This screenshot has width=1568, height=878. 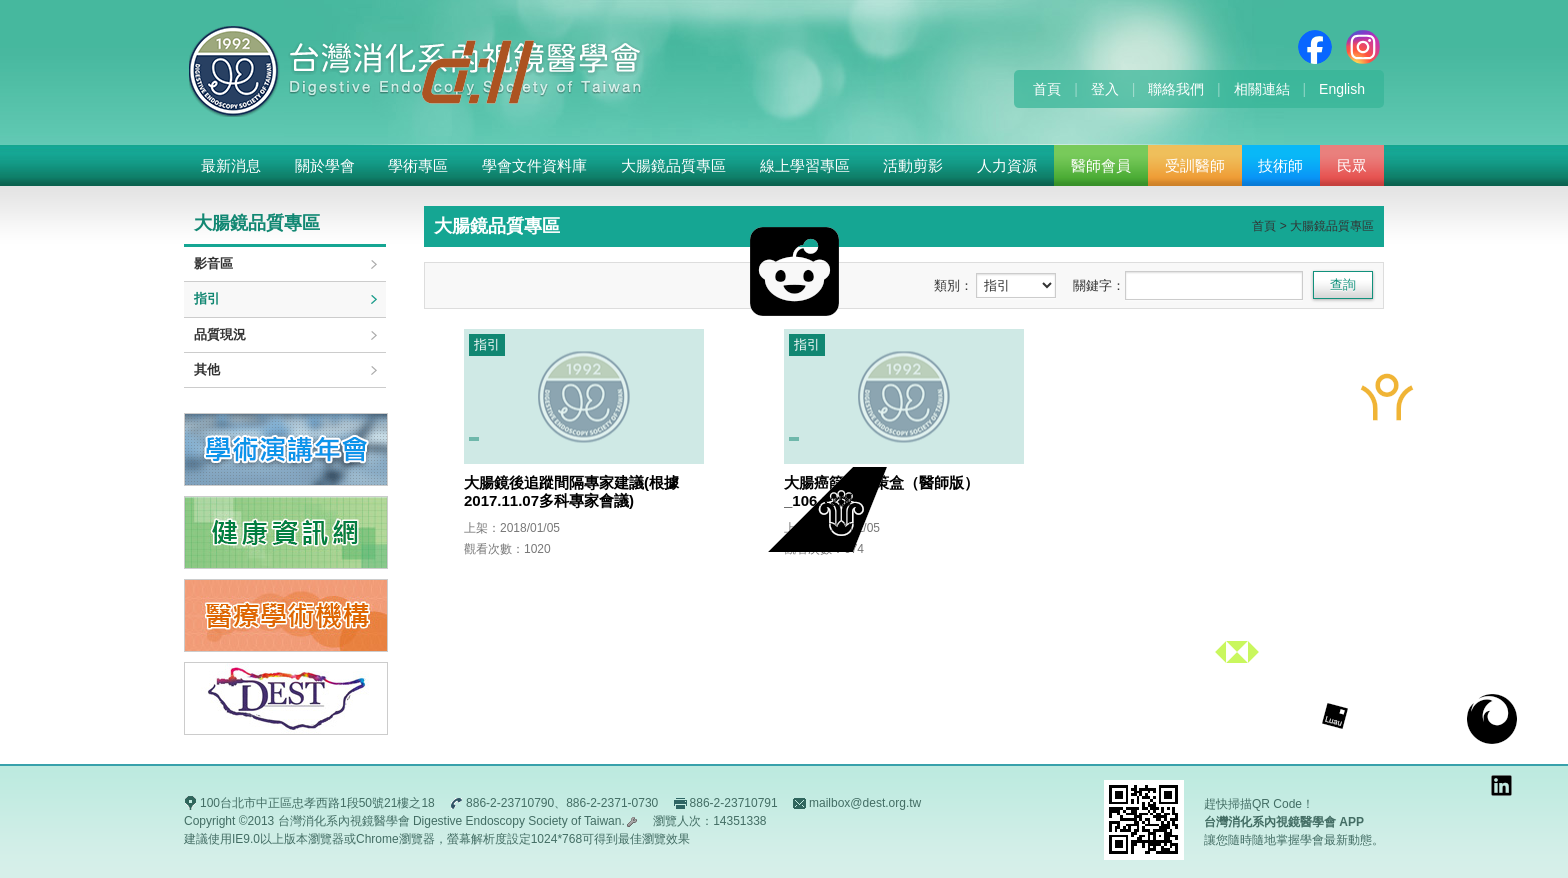 What do you see at coordinates (827, 509) in the screenshot?
I see `China Southern Airlines logo` at bounding box center [827, 509].